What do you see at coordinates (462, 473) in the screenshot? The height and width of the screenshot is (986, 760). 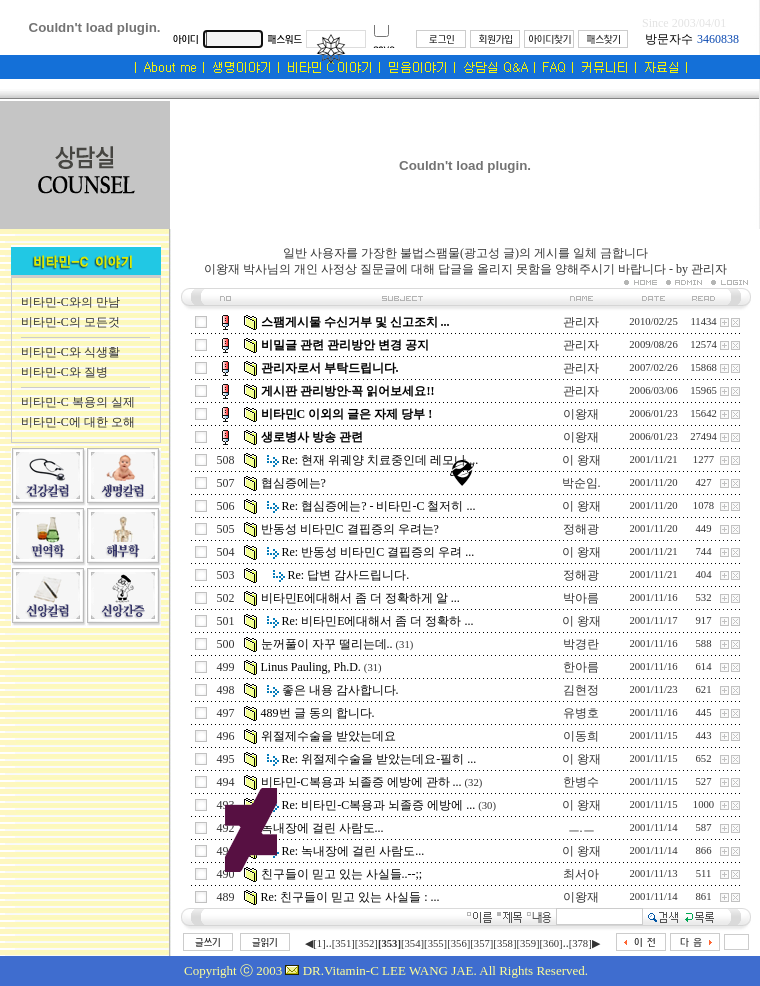 I see `open organic maps app` at bounding box center [462, 473].